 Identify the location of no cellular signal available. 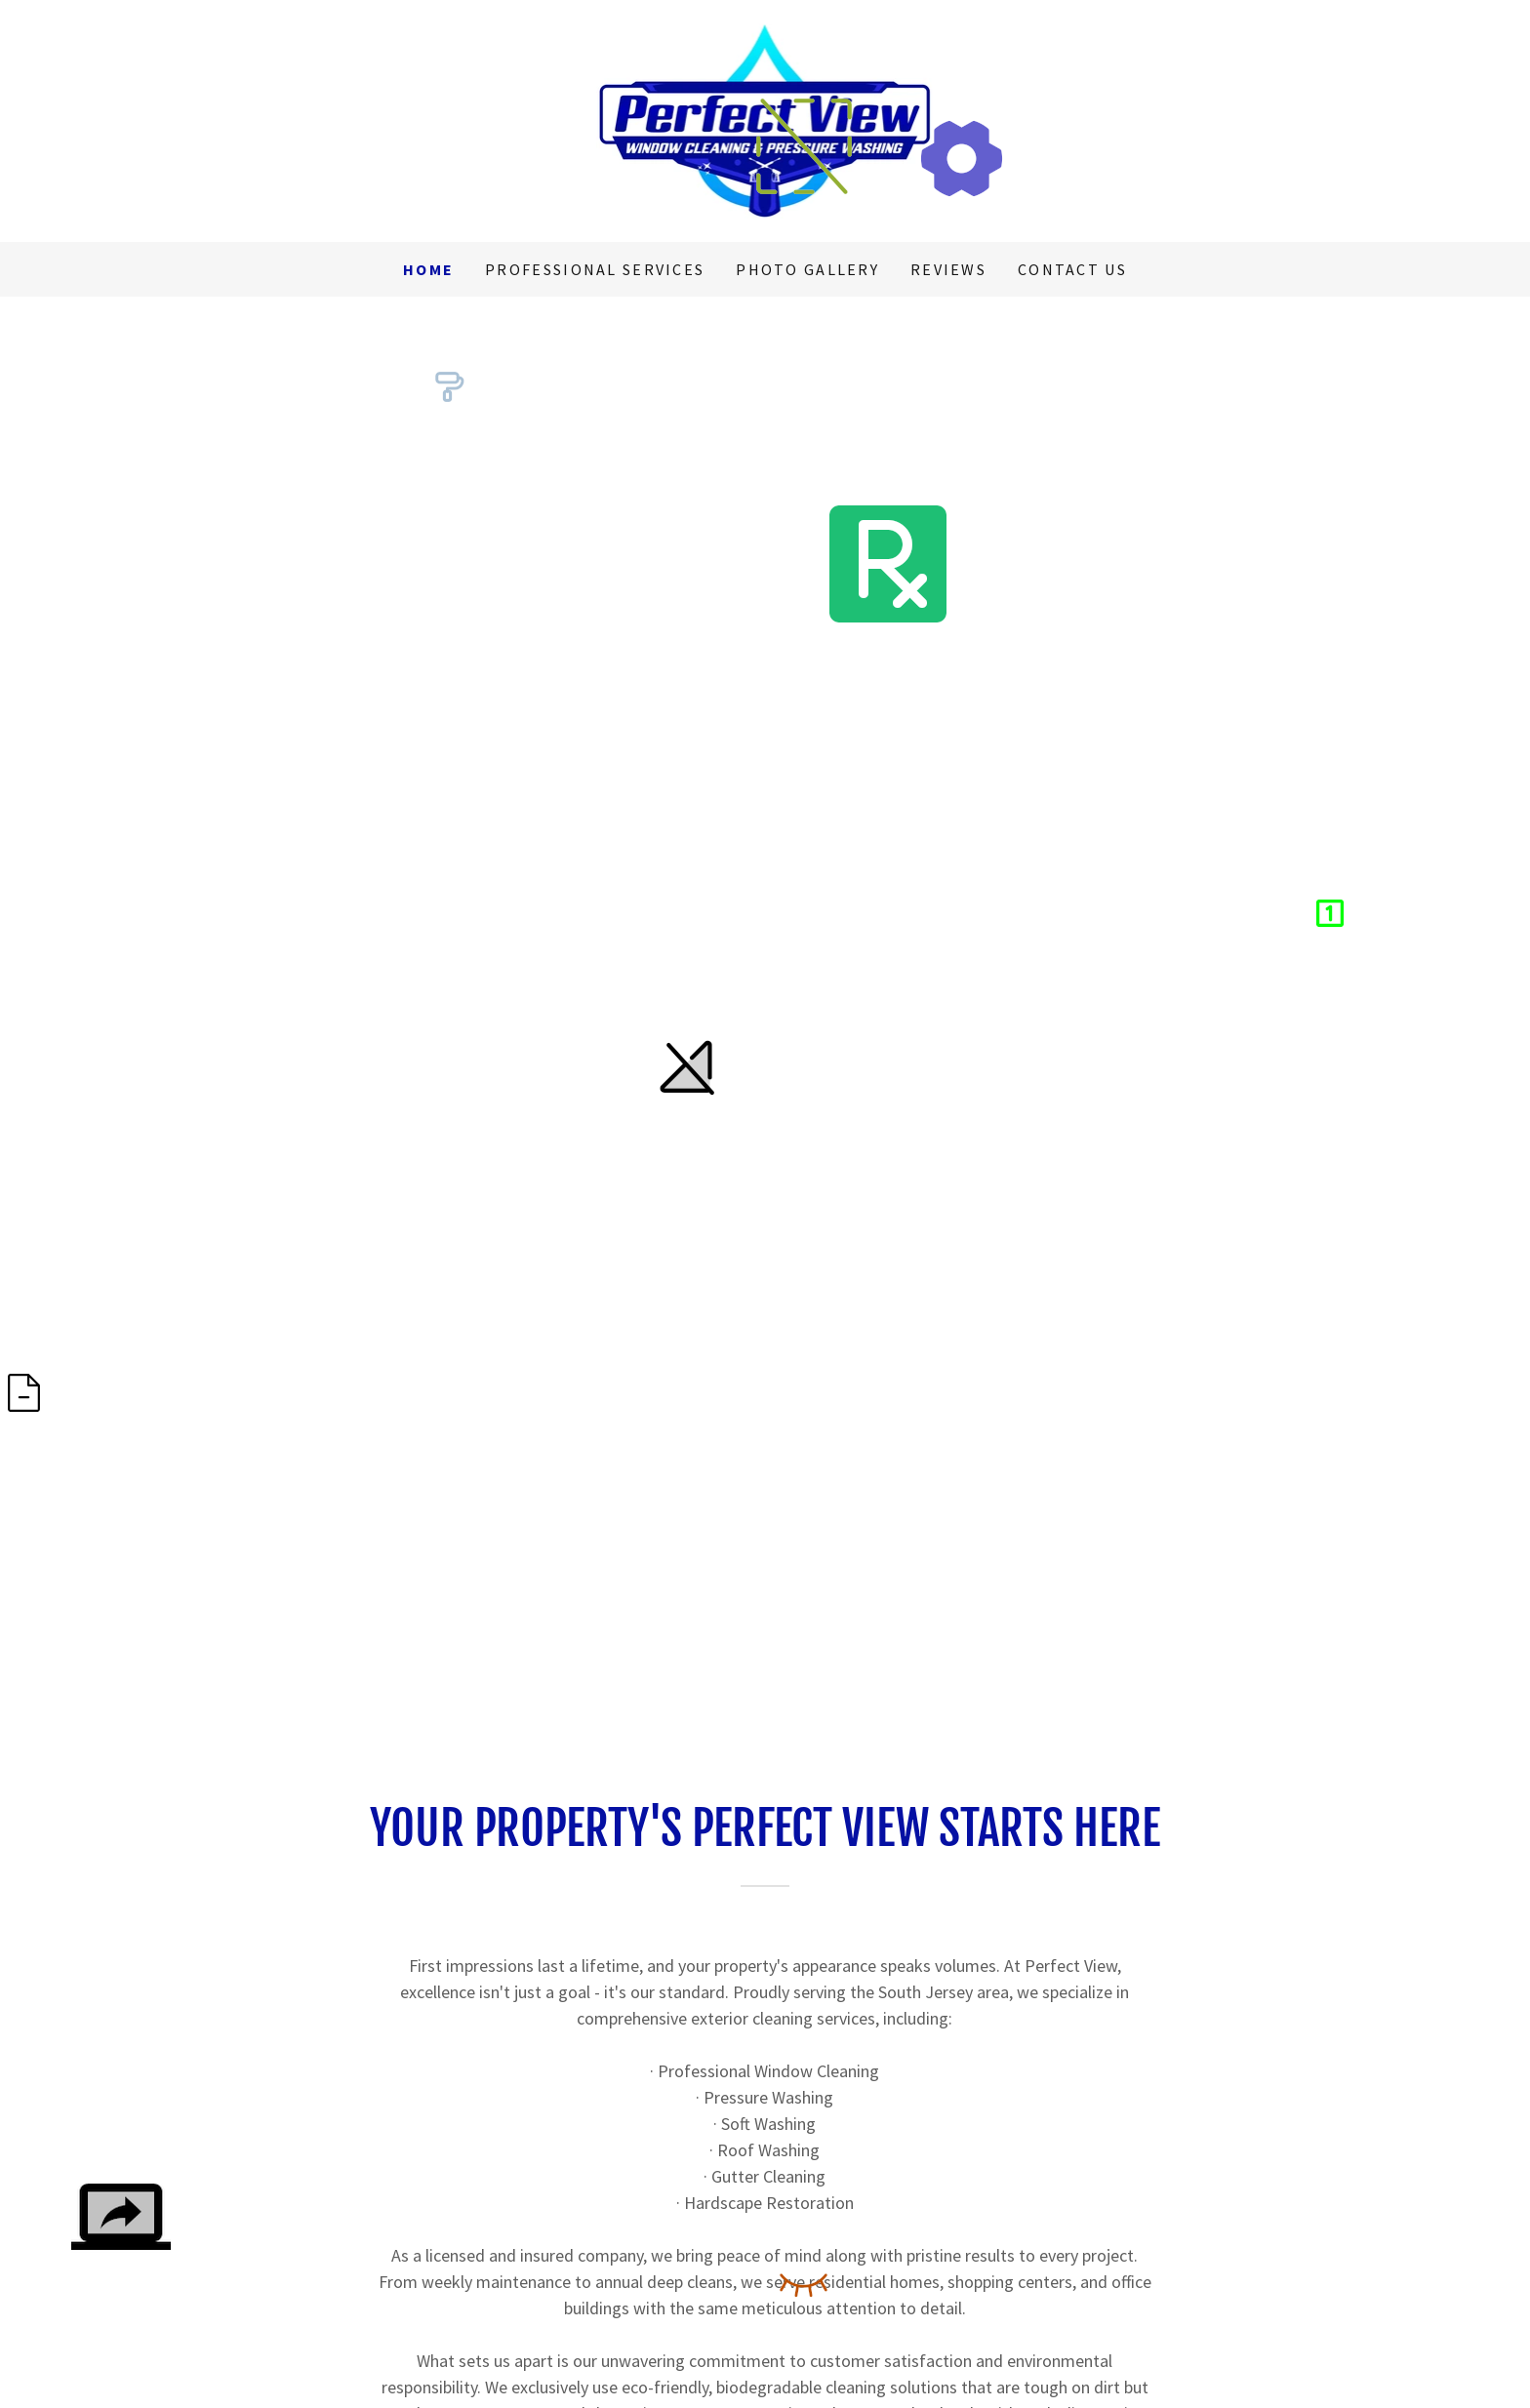
(690, 1068).